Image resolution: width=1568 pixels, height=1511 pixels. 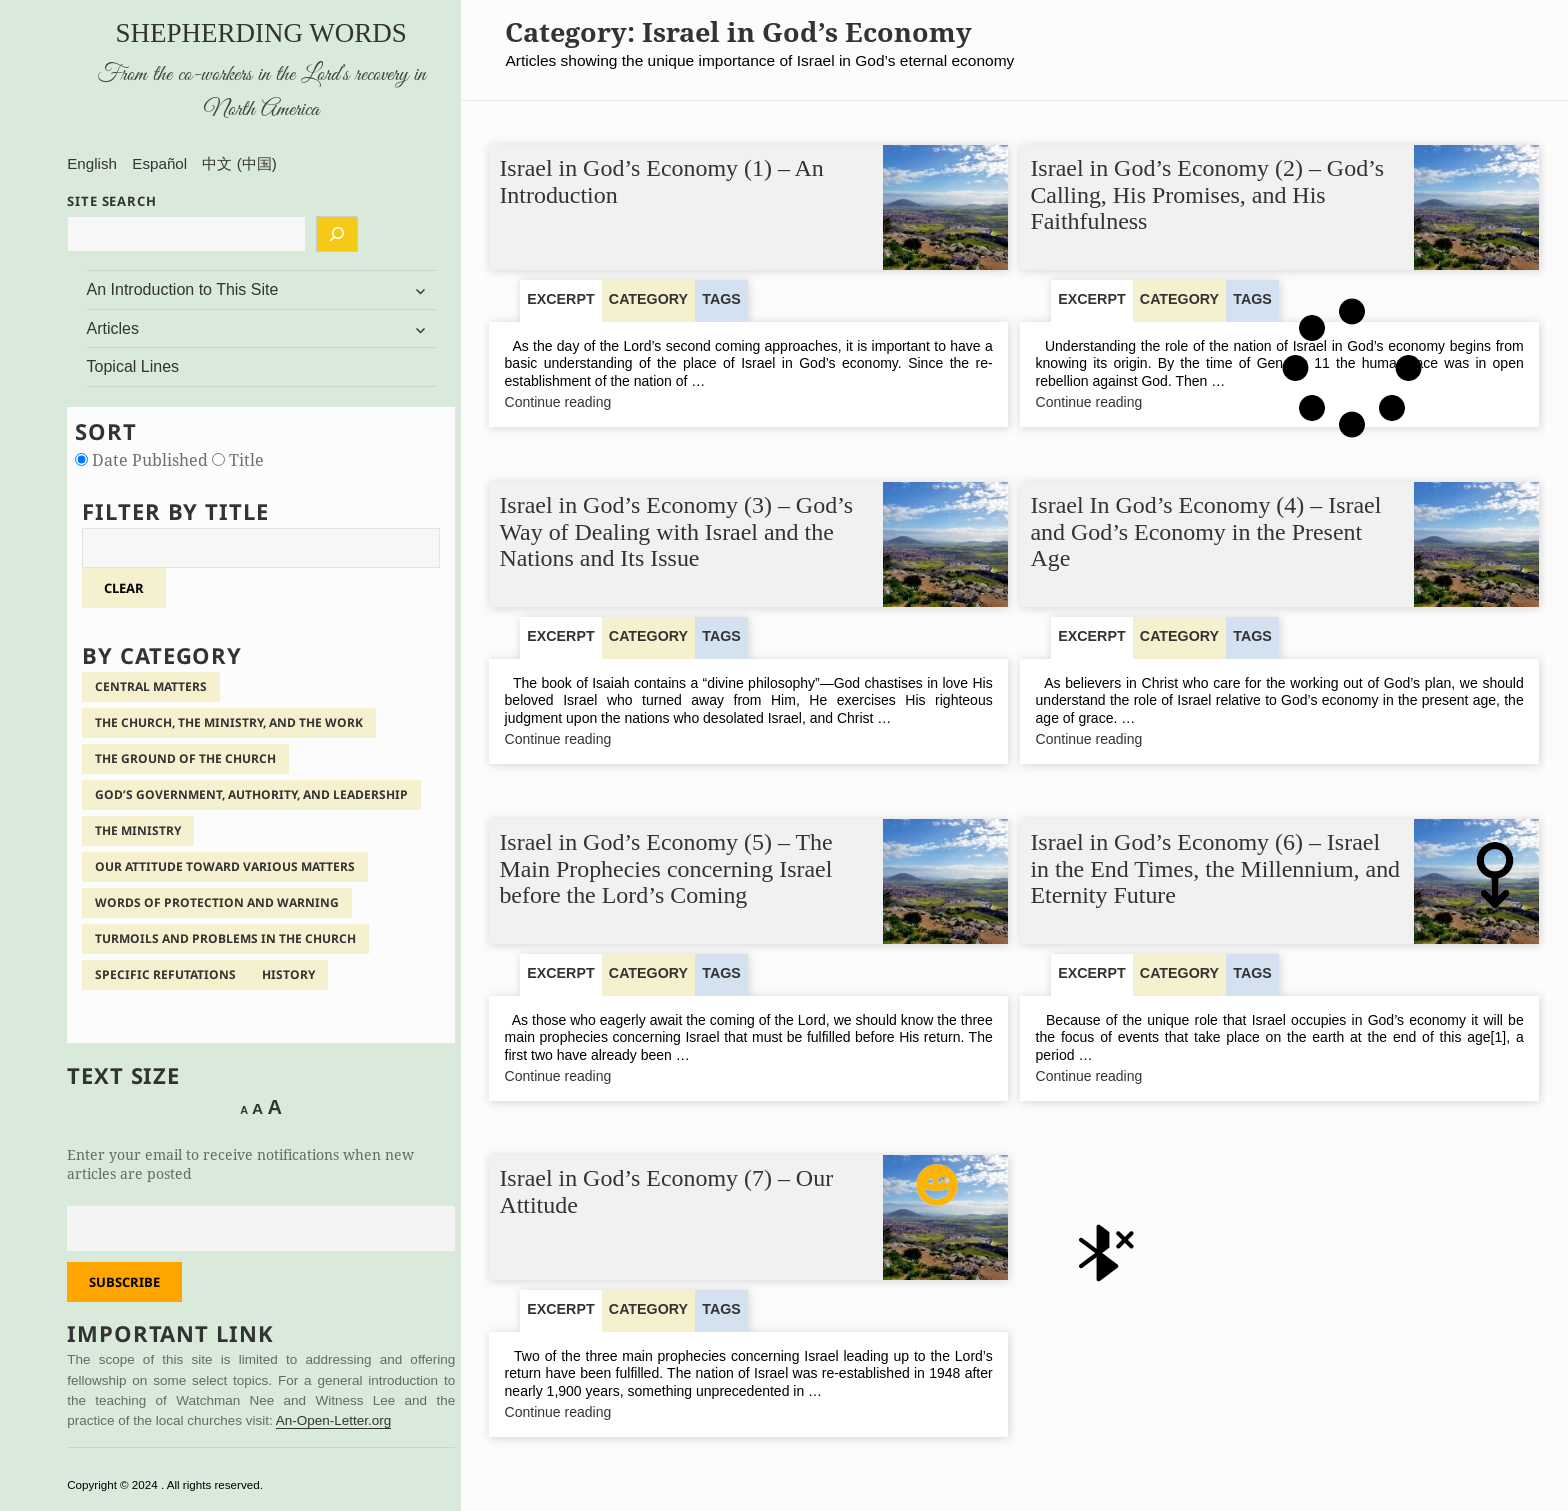 I want to click on add a playful or winking emoji reaction, so click(x=937, y=1185).